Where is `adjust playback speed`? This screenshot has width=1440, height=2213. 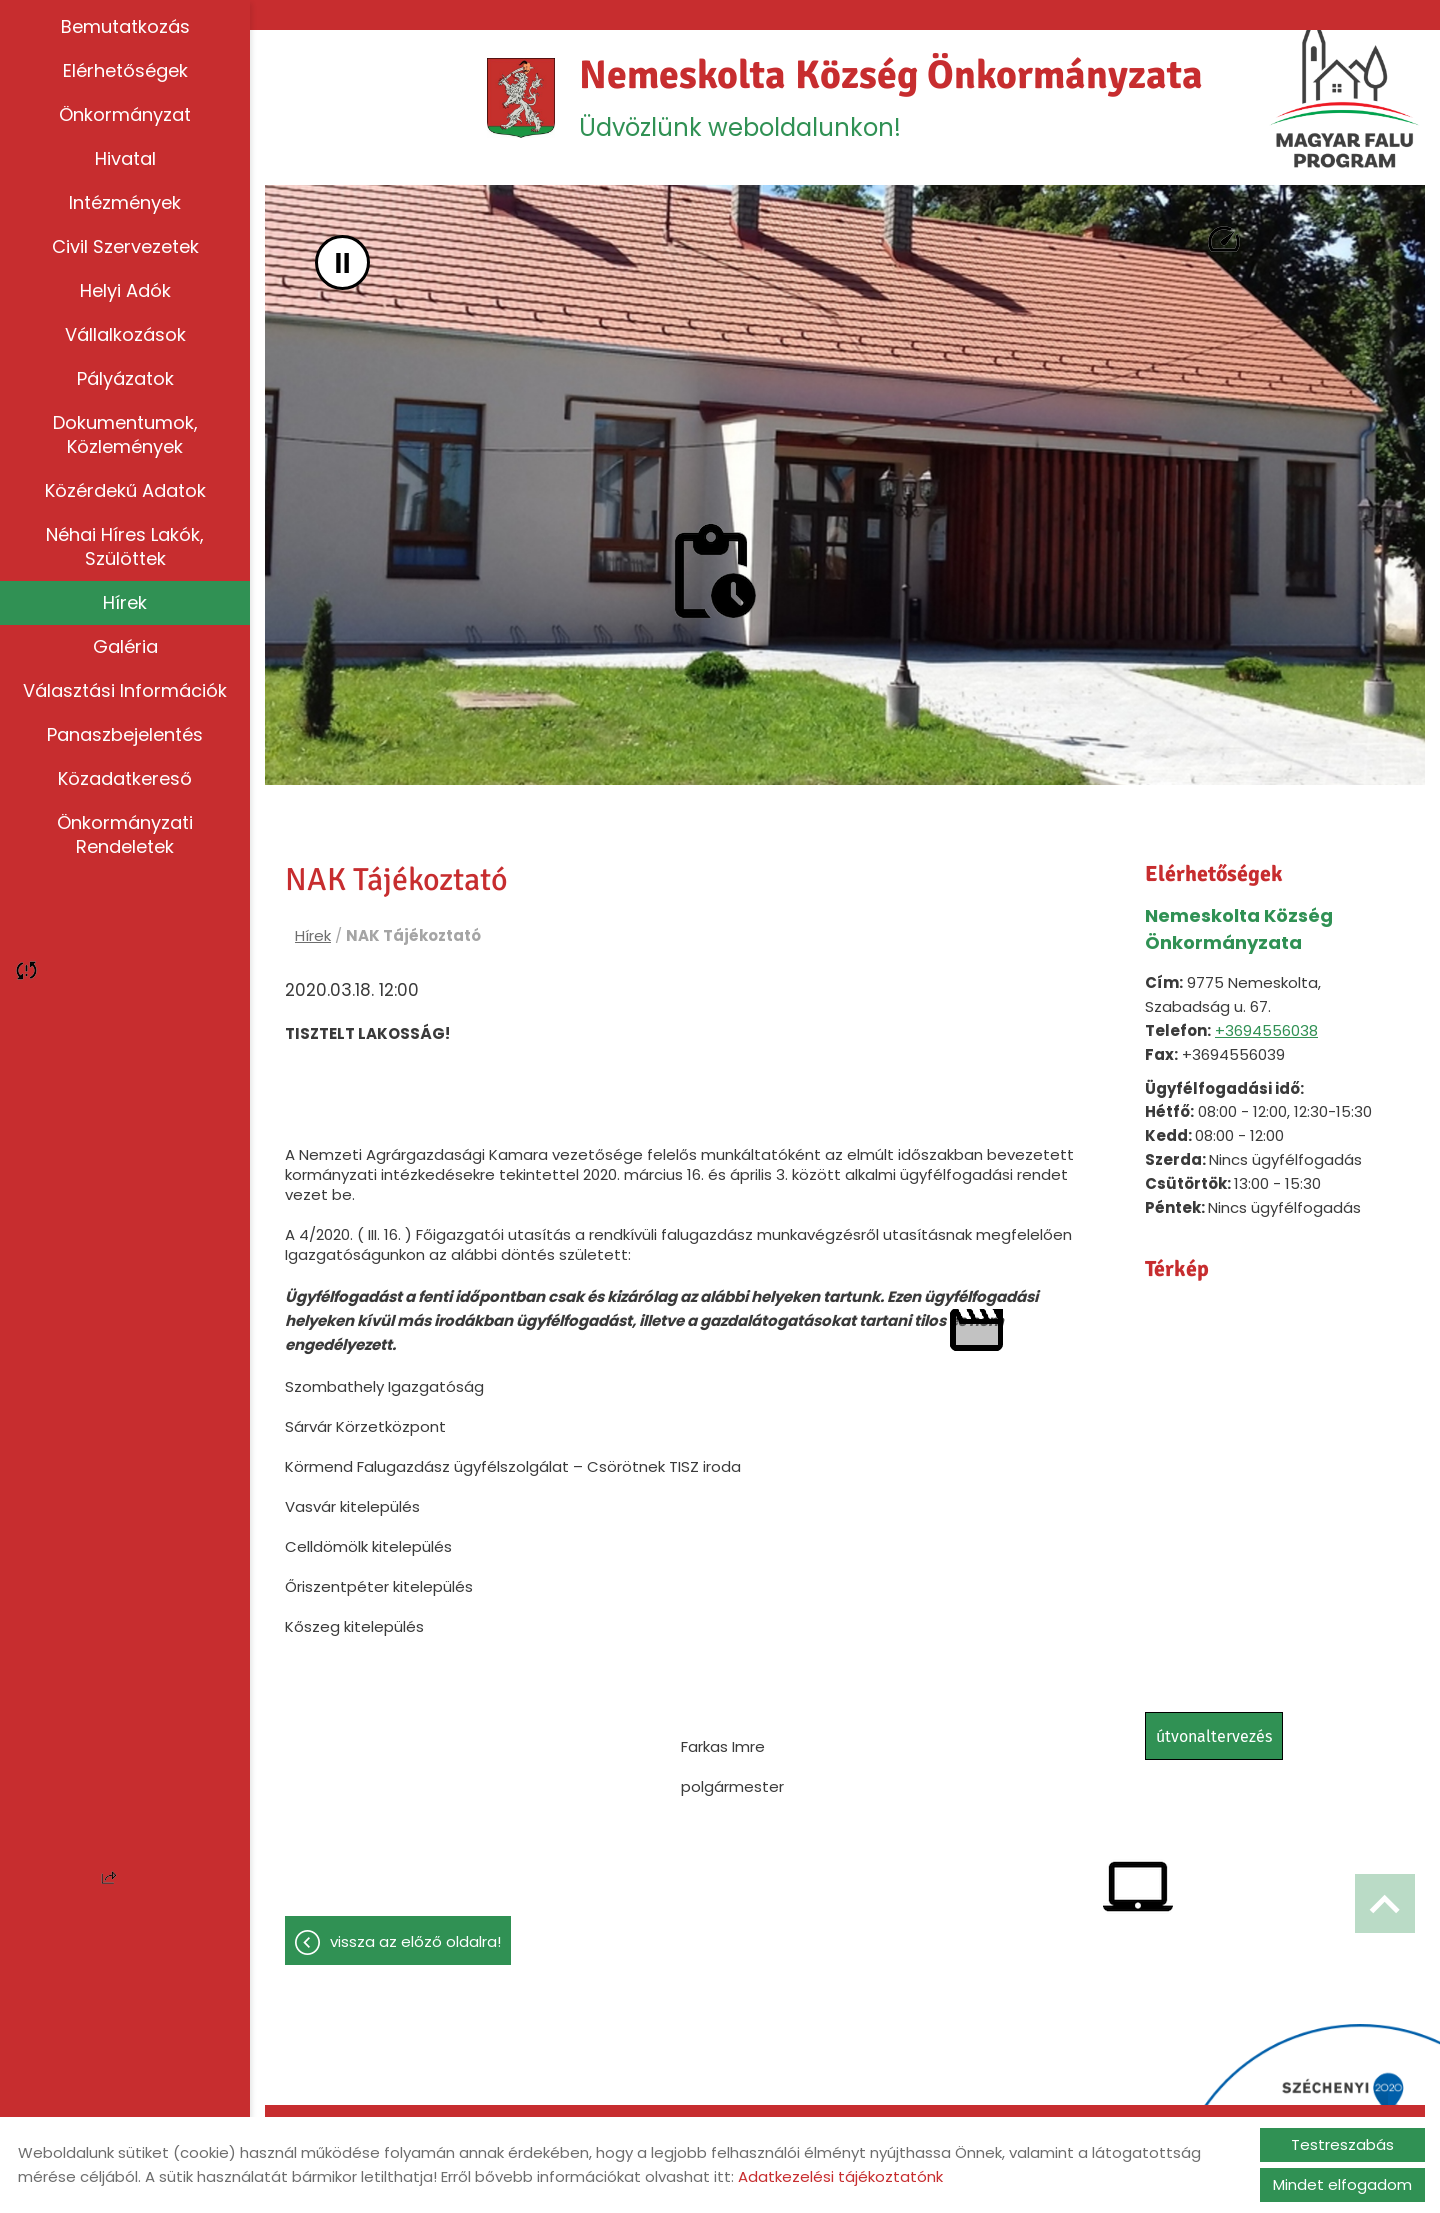
adjust playback speed is located at coordinates (1224, 239).